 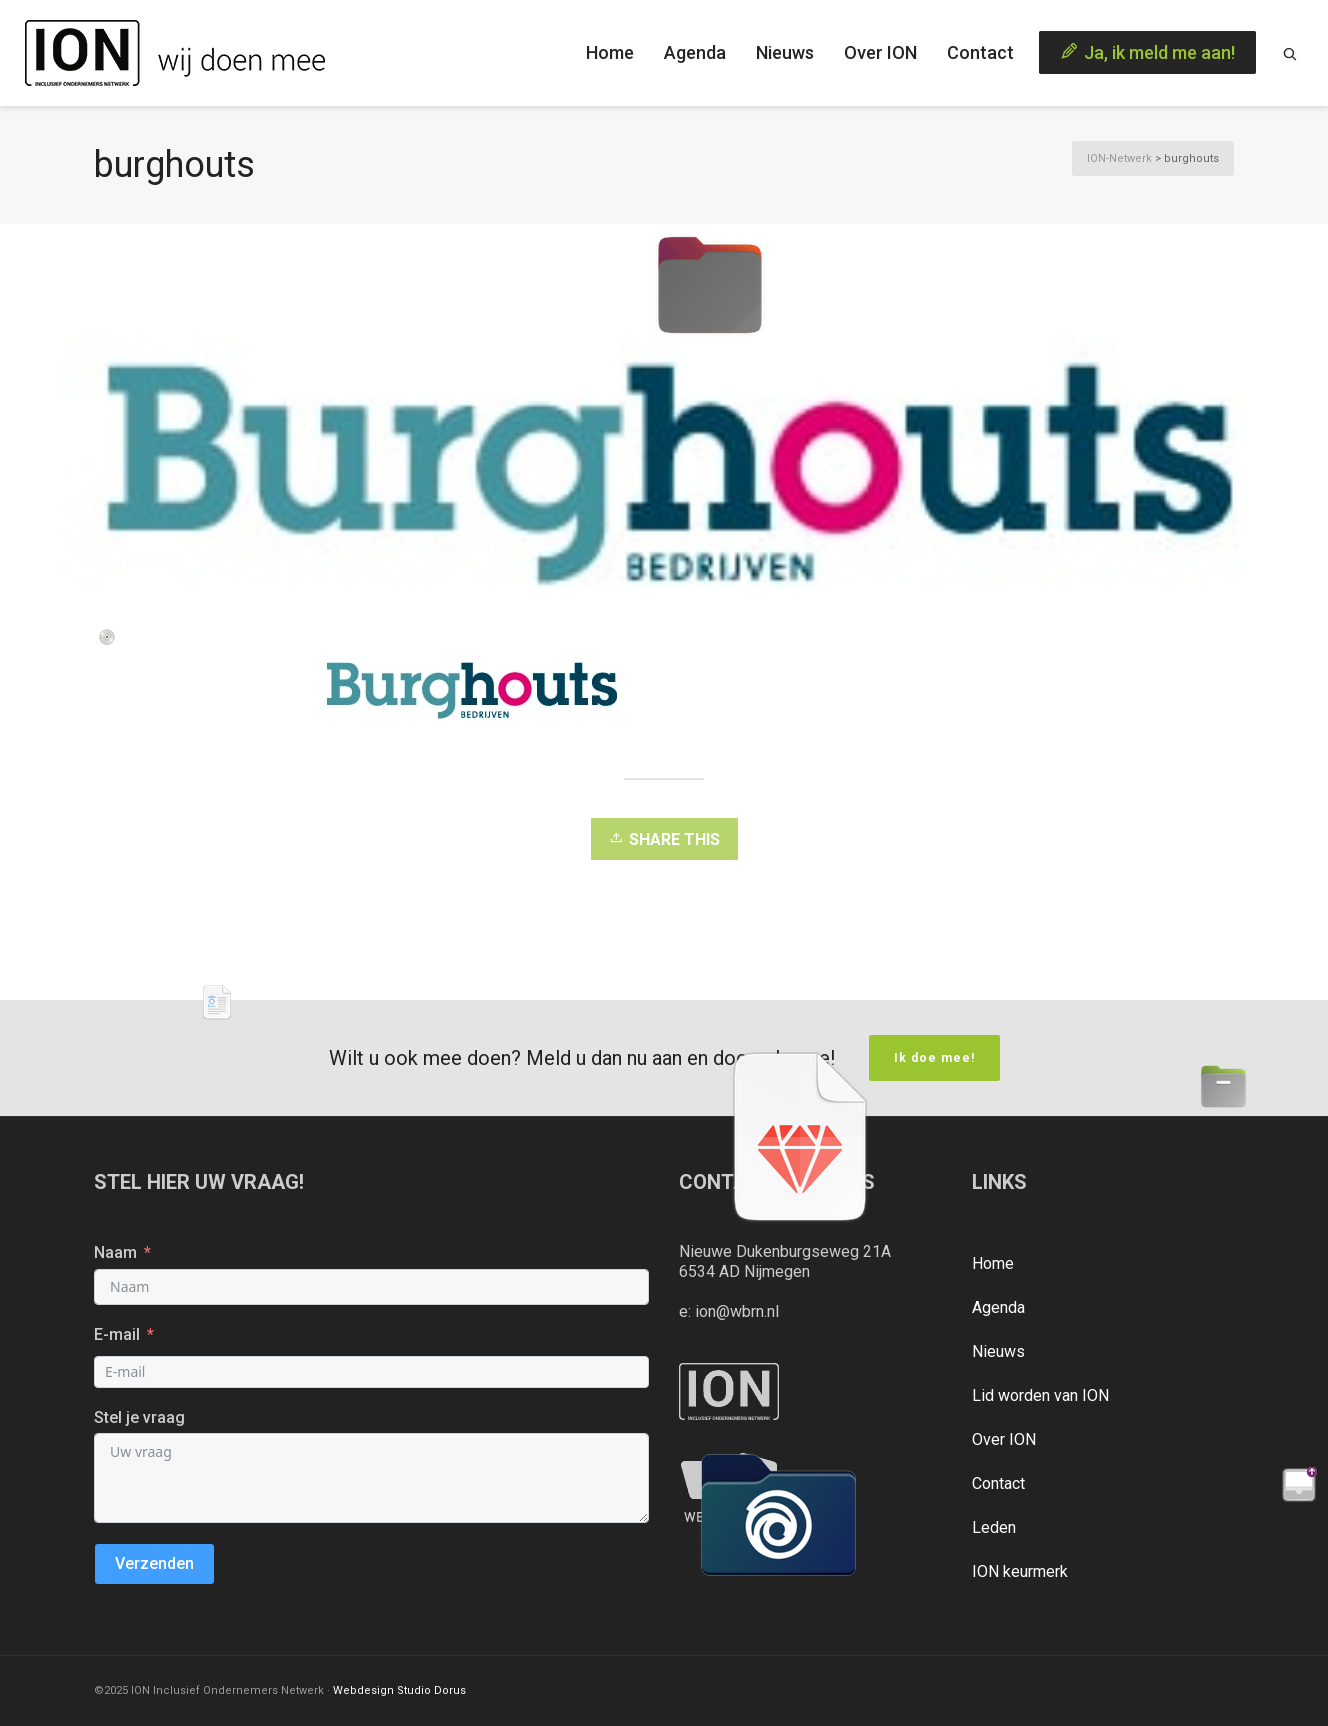 I want to click on open folder or directory, so click(x=710, y=285).